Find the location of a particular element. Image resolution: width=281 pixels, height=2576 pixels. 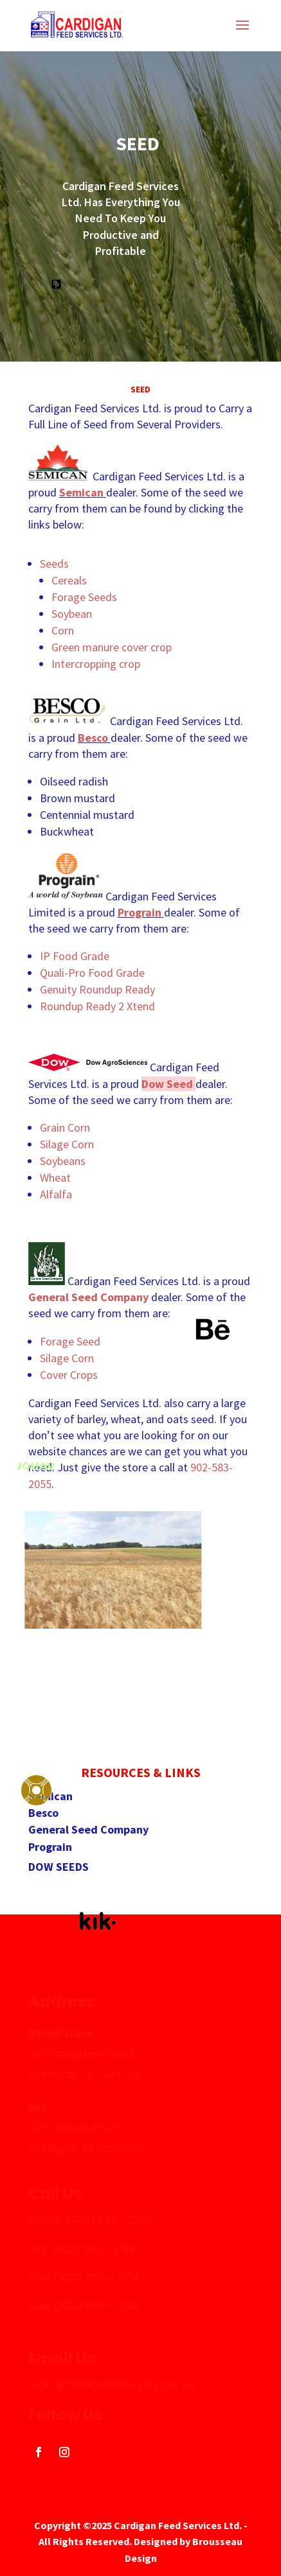

jouav company logo is located at coordinates (36, 1466).